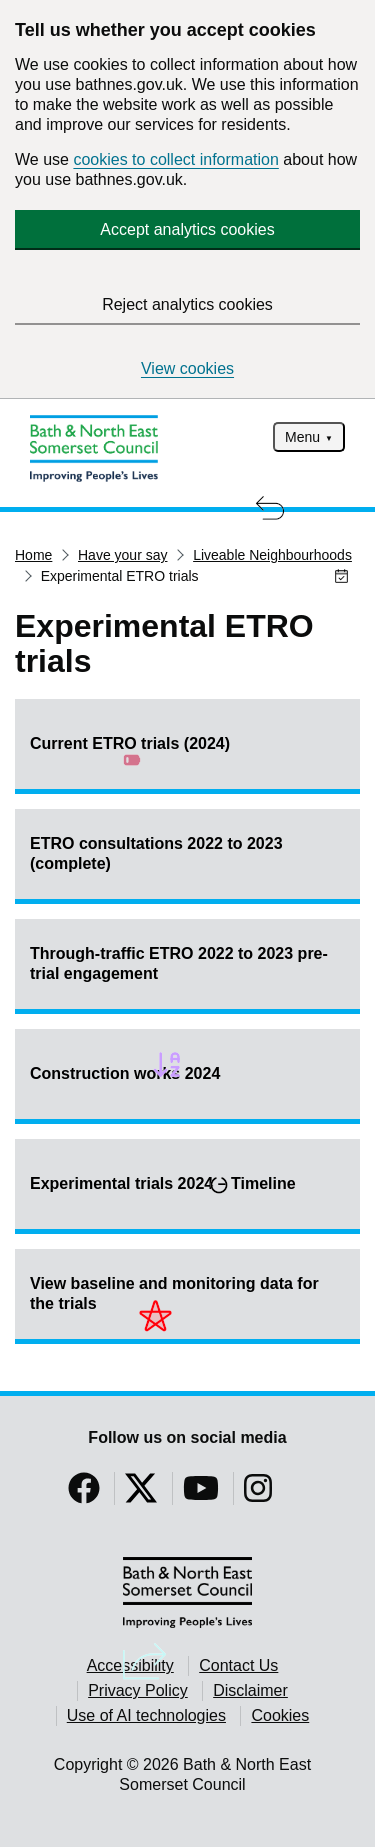 The image size is (375, 1847). Describe the element at coordinates (167, 1064) in the screenshot. I see `sort alphabetically from A to Z` at that location.